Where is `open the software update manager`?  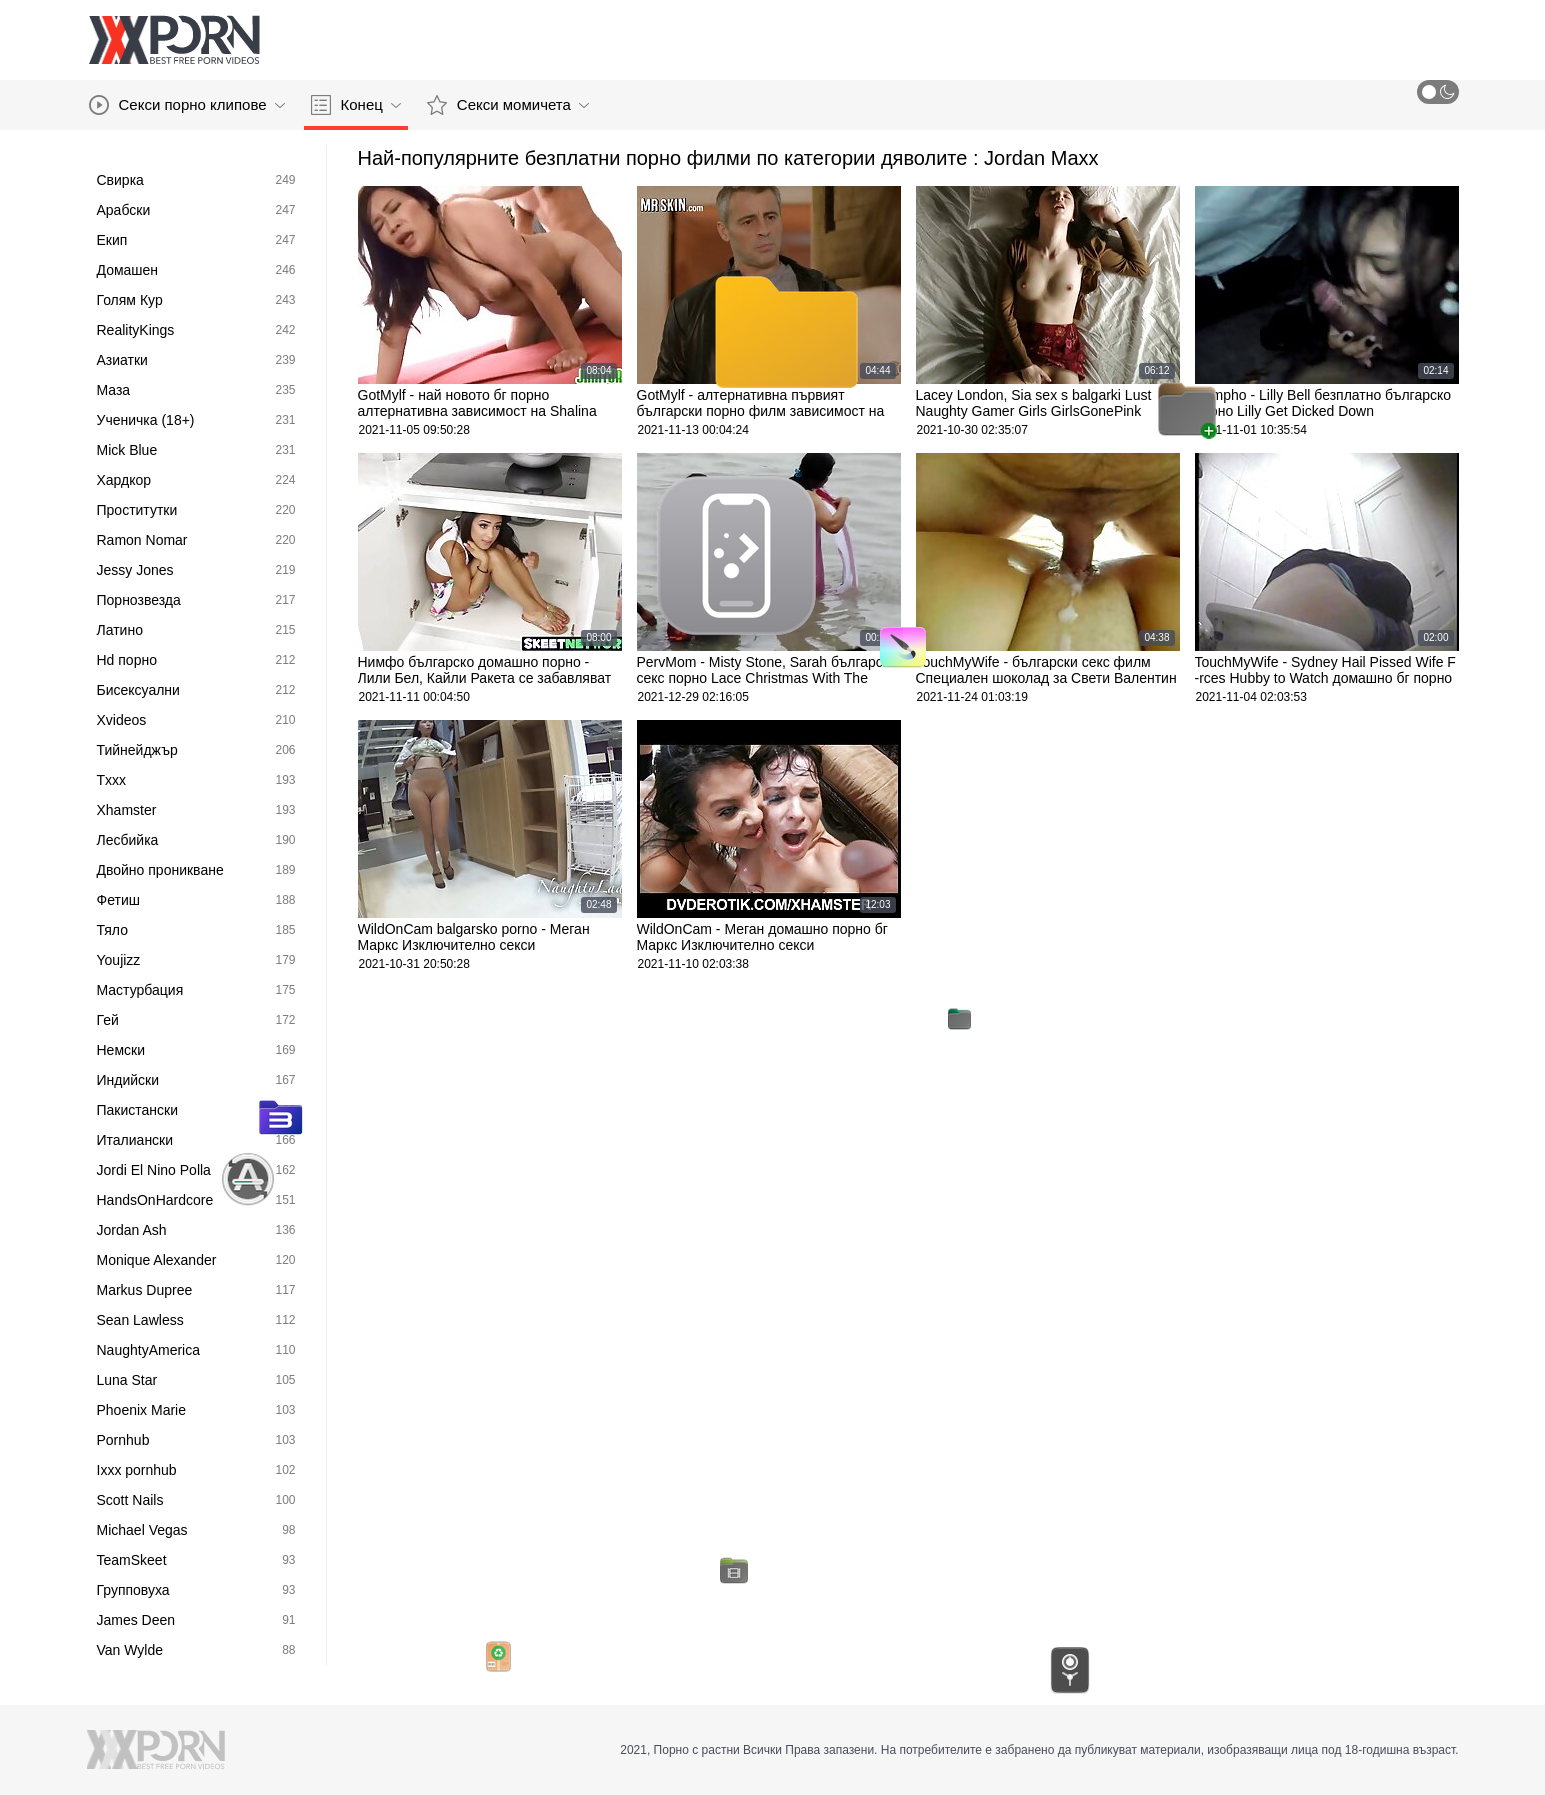
open the software update manager is located at coordinates (248, 1179).